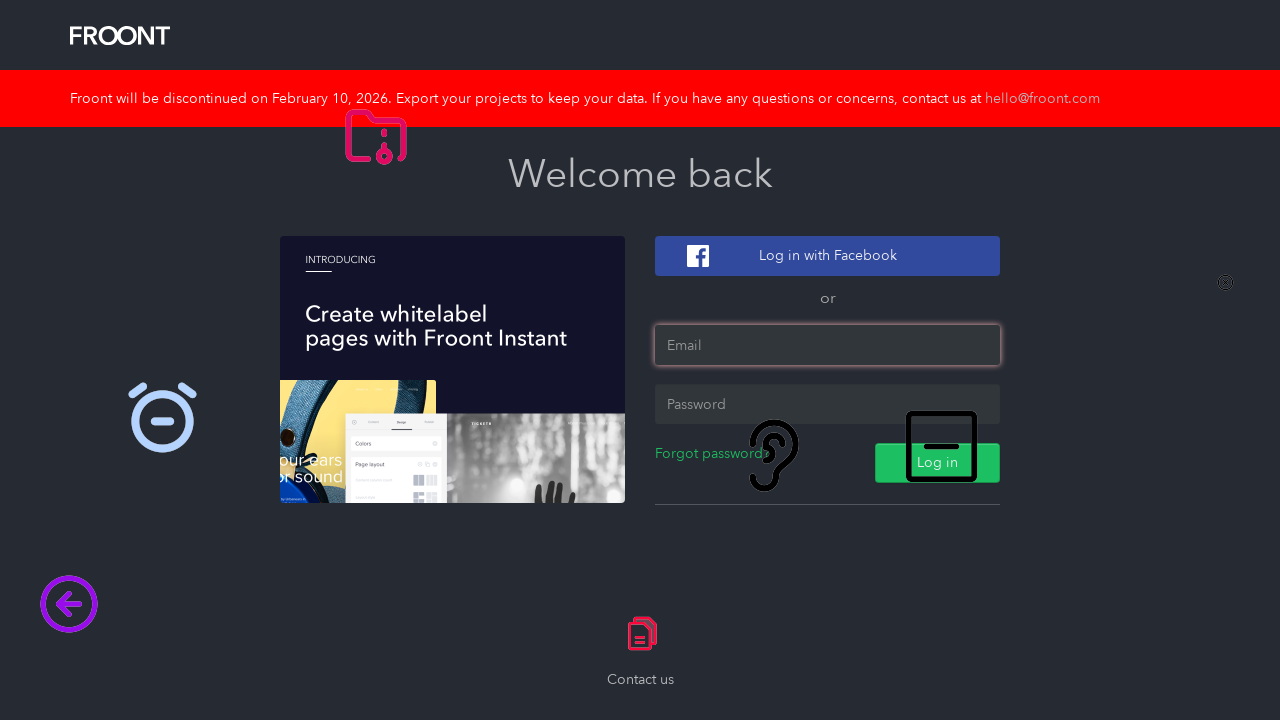 The height and width of the screenshot is (720, 1280). I want to click on remove or delete an alarm, so click(162, 417).